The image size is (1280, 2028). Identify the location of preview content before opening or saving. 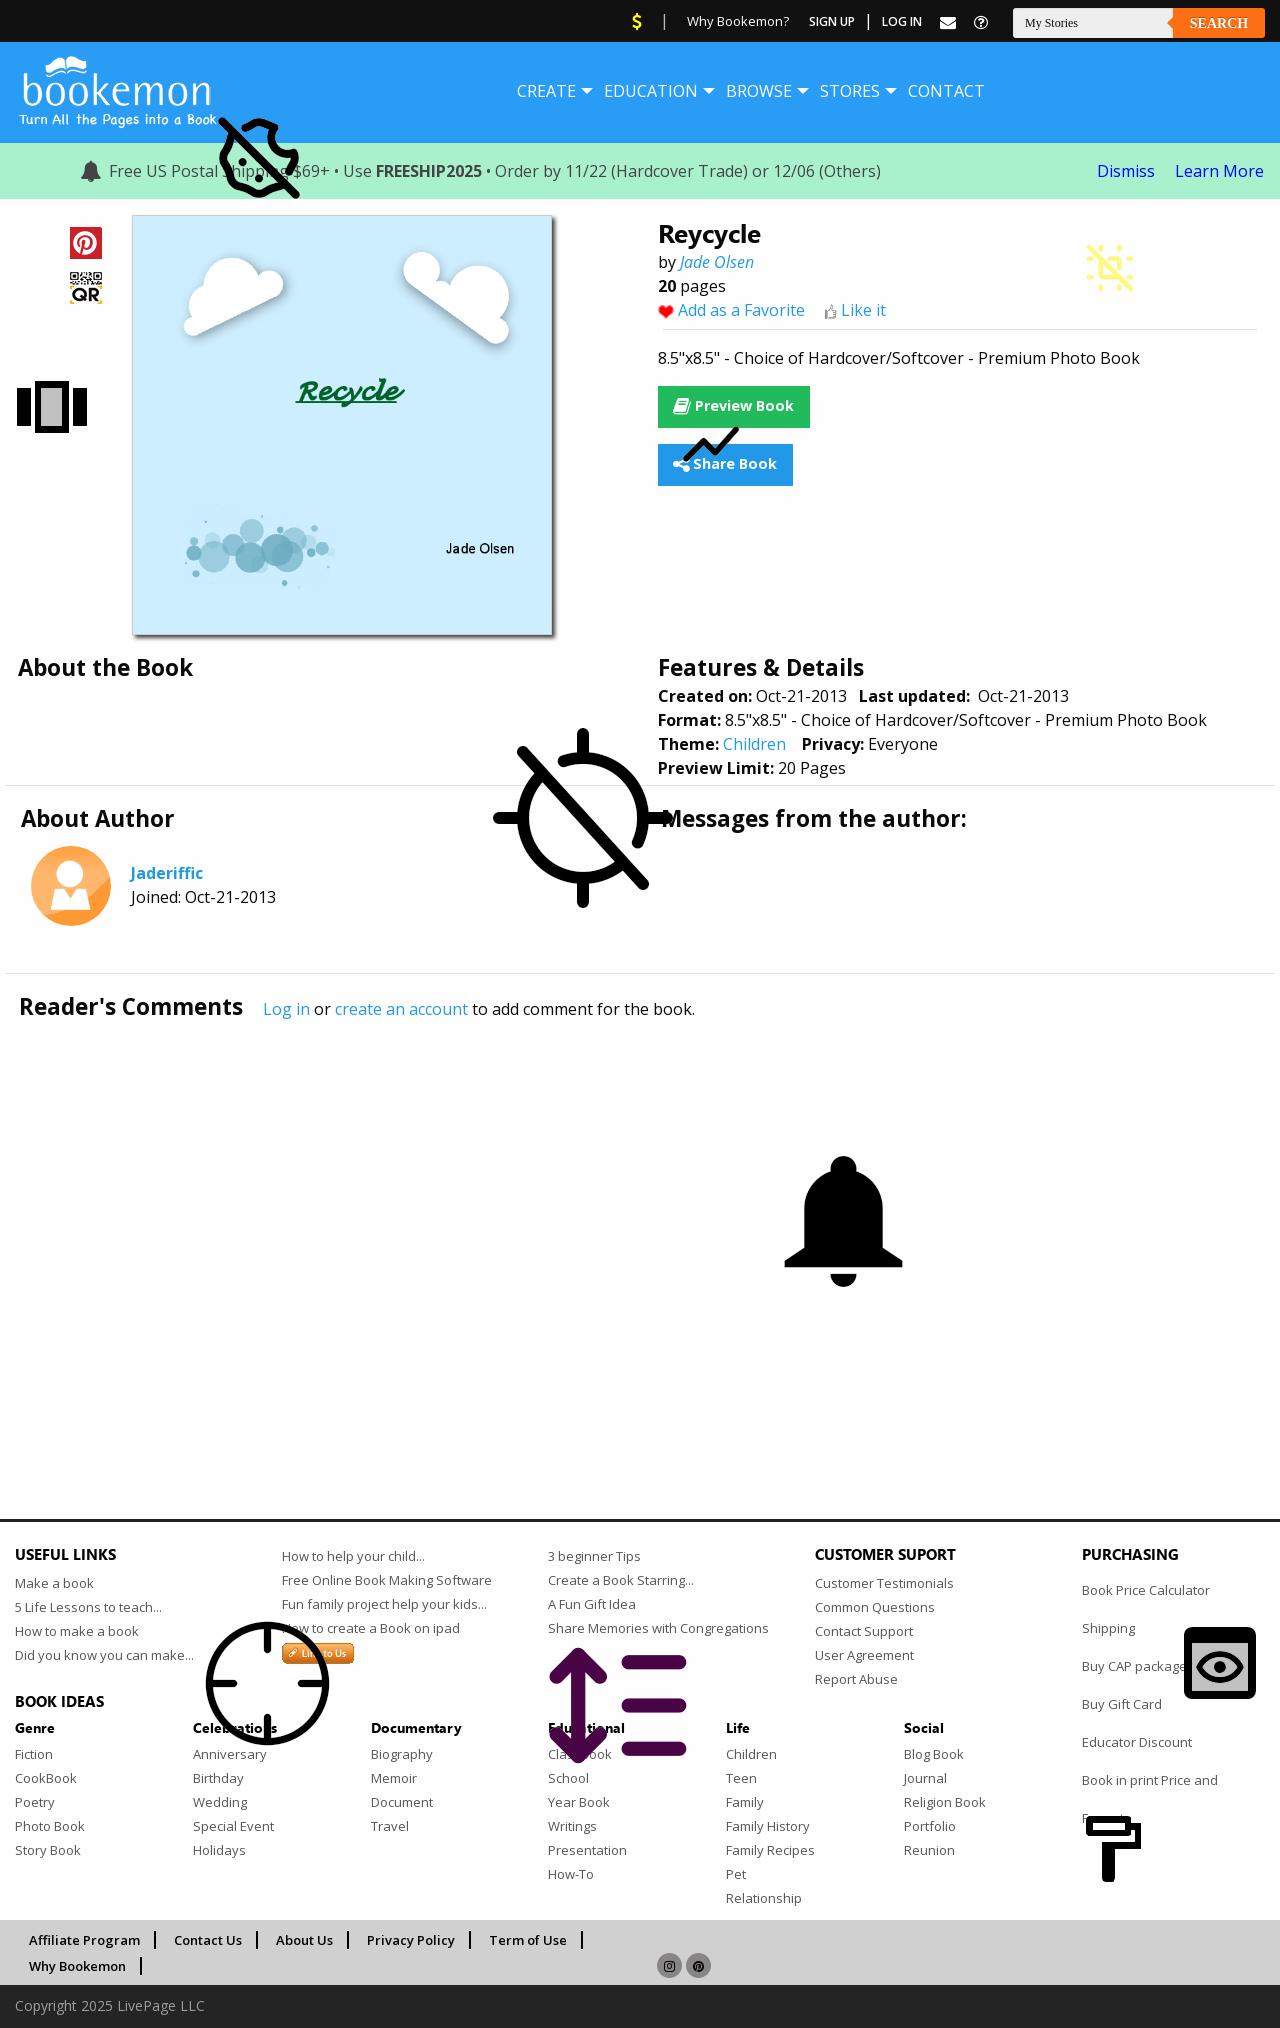
(1220, 1663).